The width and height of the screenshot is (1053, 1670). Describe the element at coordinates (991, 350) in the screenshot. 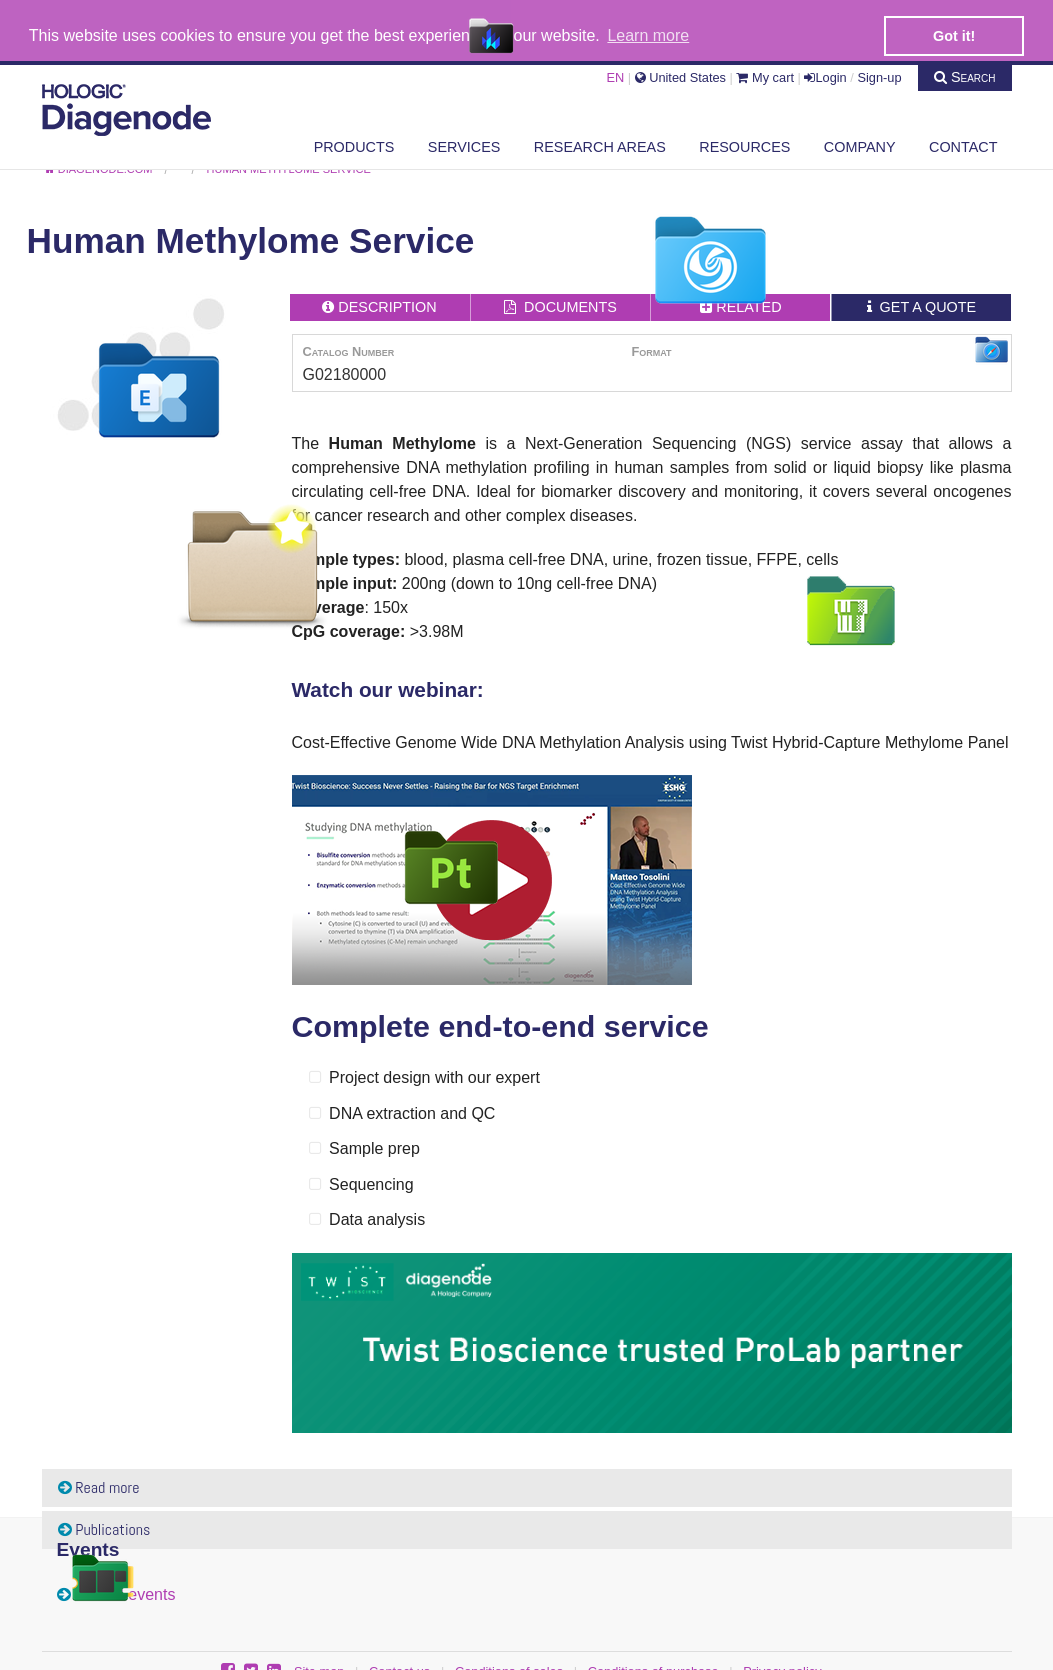

I see `open folder containing safari browser files` at that location.